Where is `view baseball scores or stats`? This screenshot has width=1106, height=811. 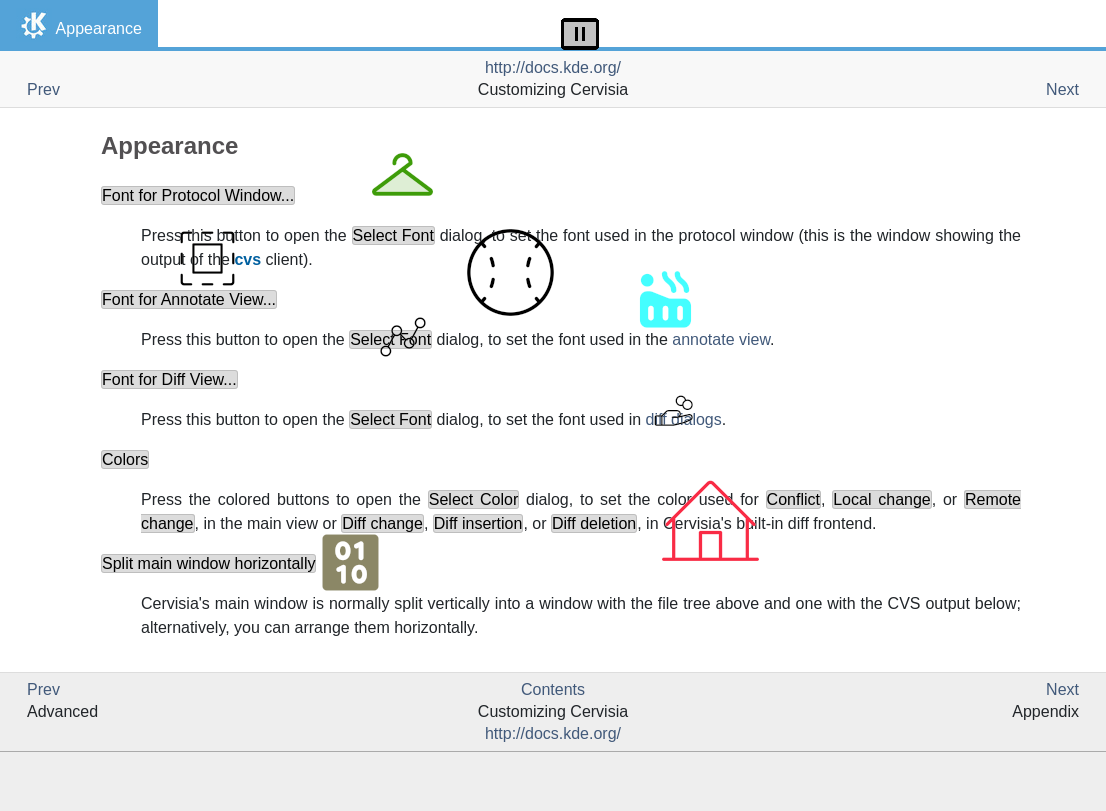
view baseball scores or stats is located at coordinates (510, 272).